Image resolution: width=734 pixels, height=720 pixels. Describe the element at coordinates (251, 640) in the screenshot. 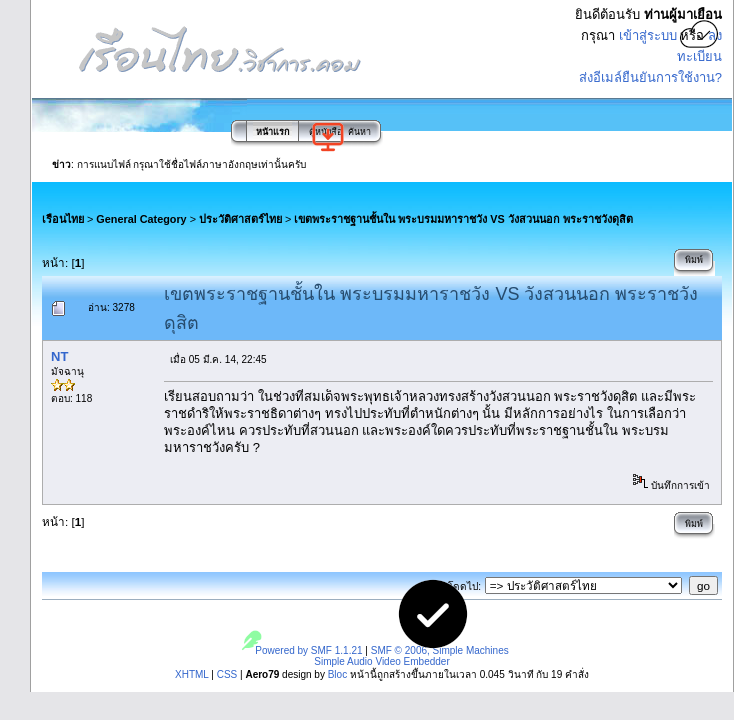

I see `compose a new message or post` at that location.